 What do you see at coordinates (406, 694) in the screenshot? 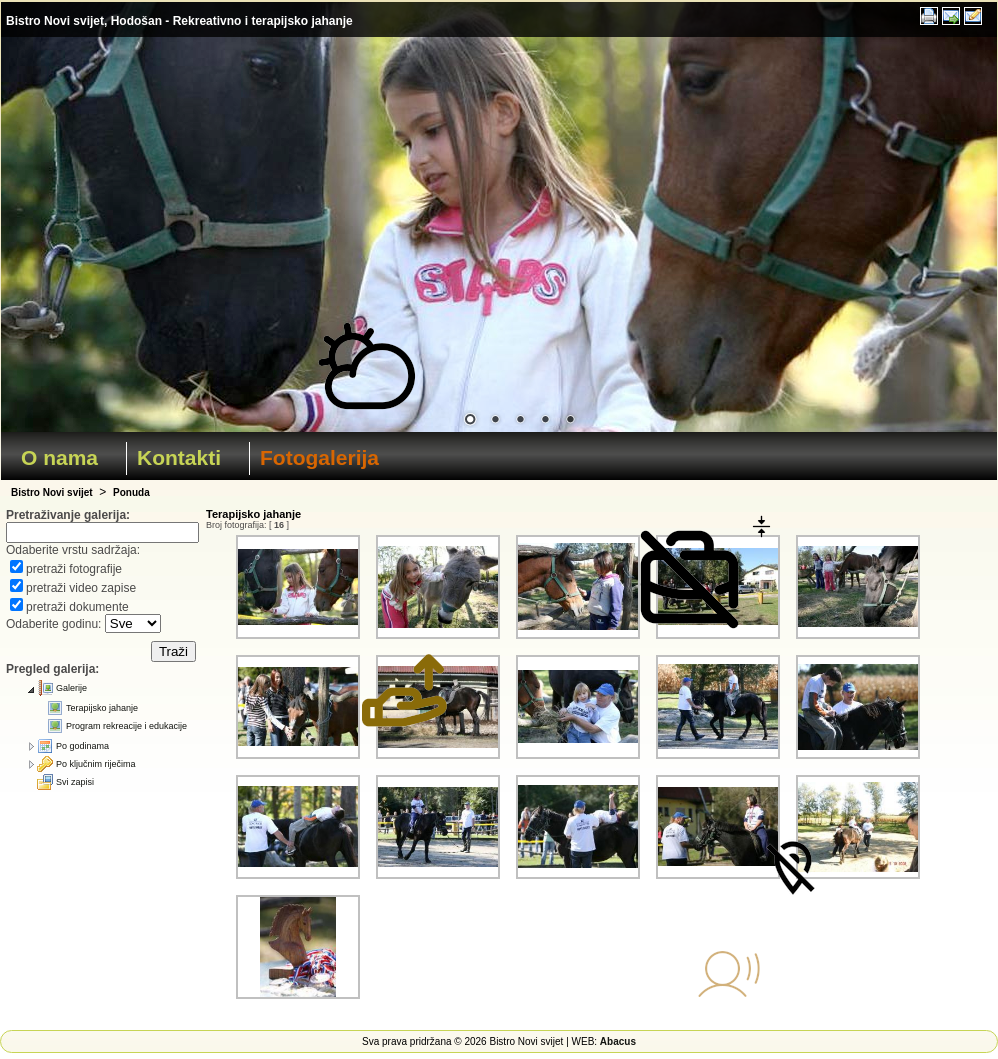
I see `upload or send from your device` at bounding box center [406, 694].